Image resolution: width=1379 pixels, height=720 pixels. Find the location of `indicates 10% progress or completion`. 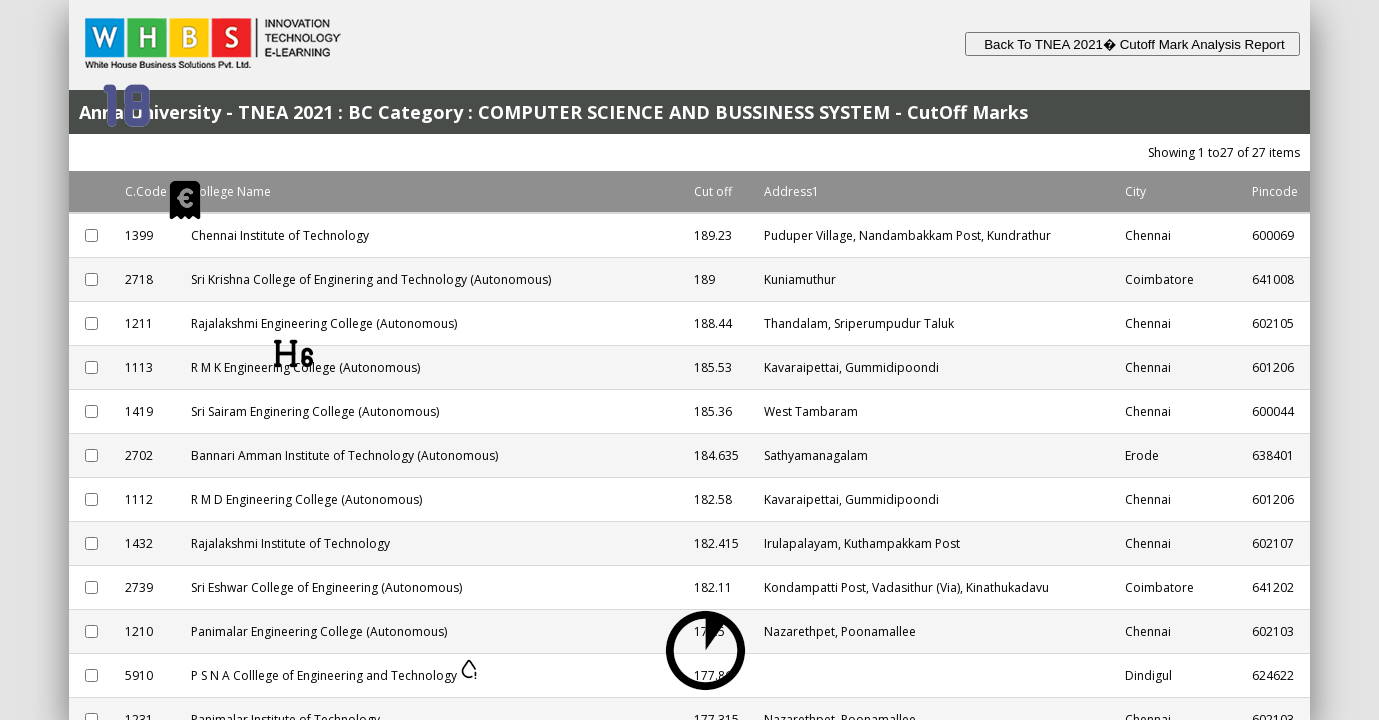

indicates 10% progress or completion is located at coordinates (705, 650).